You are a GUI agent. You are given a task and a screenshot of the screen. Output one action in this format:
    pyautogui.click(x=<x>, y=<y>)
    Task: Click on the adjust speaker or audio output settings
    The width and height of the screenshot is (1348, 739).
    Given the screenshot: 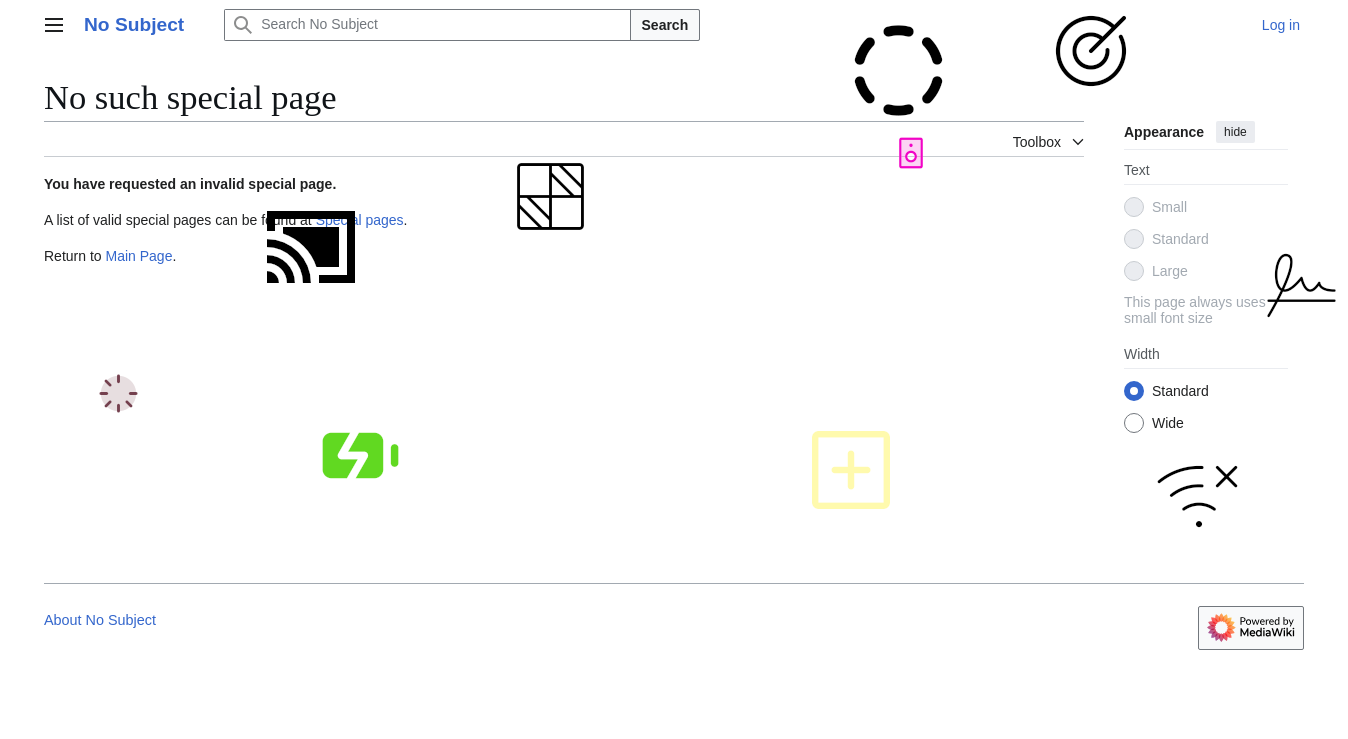 What is the action you would take?
    pyautogui.click(x=911, y=153)
    